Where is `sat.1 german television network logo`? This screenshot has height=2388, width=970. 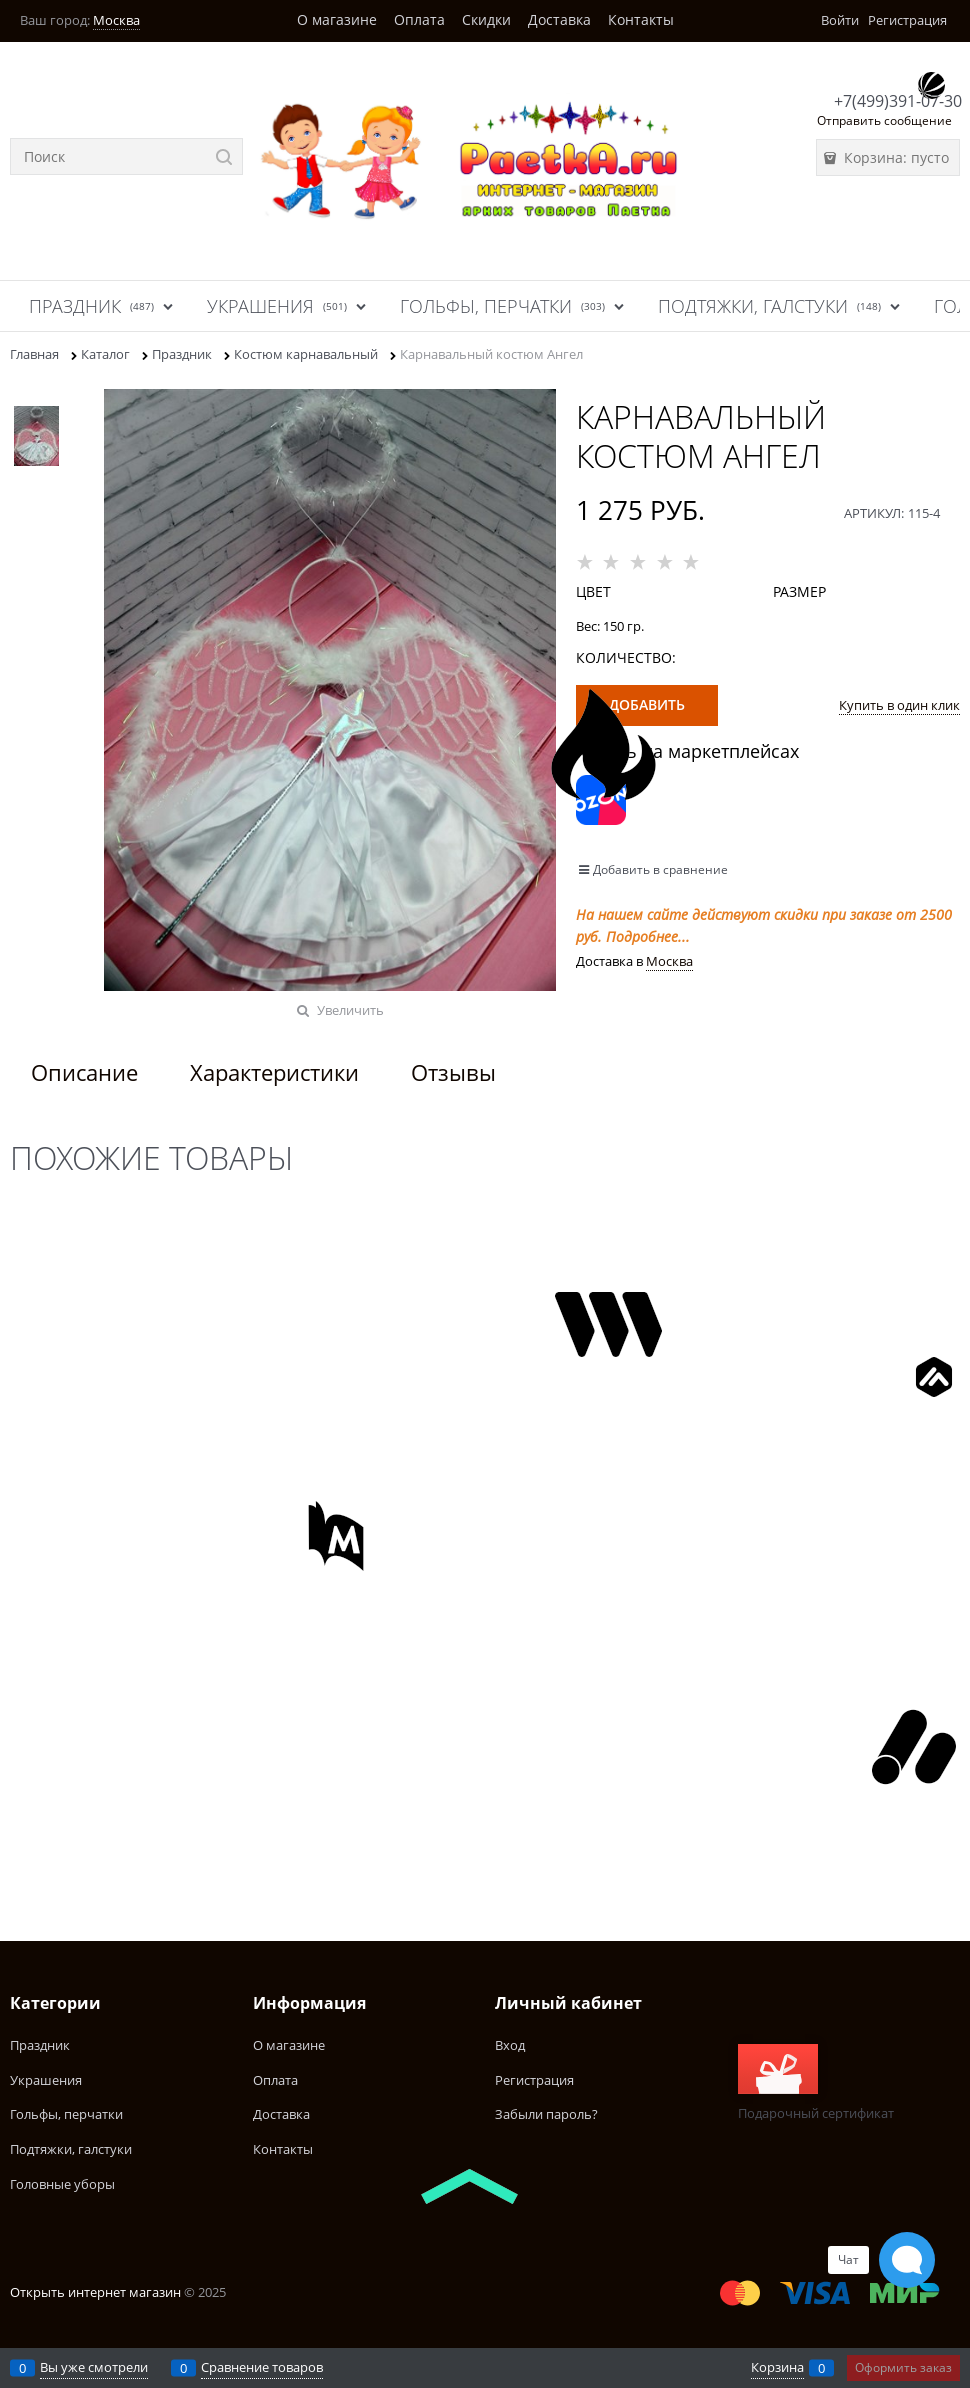
sat.1 german television network logo is located at coordinates (931, 85).